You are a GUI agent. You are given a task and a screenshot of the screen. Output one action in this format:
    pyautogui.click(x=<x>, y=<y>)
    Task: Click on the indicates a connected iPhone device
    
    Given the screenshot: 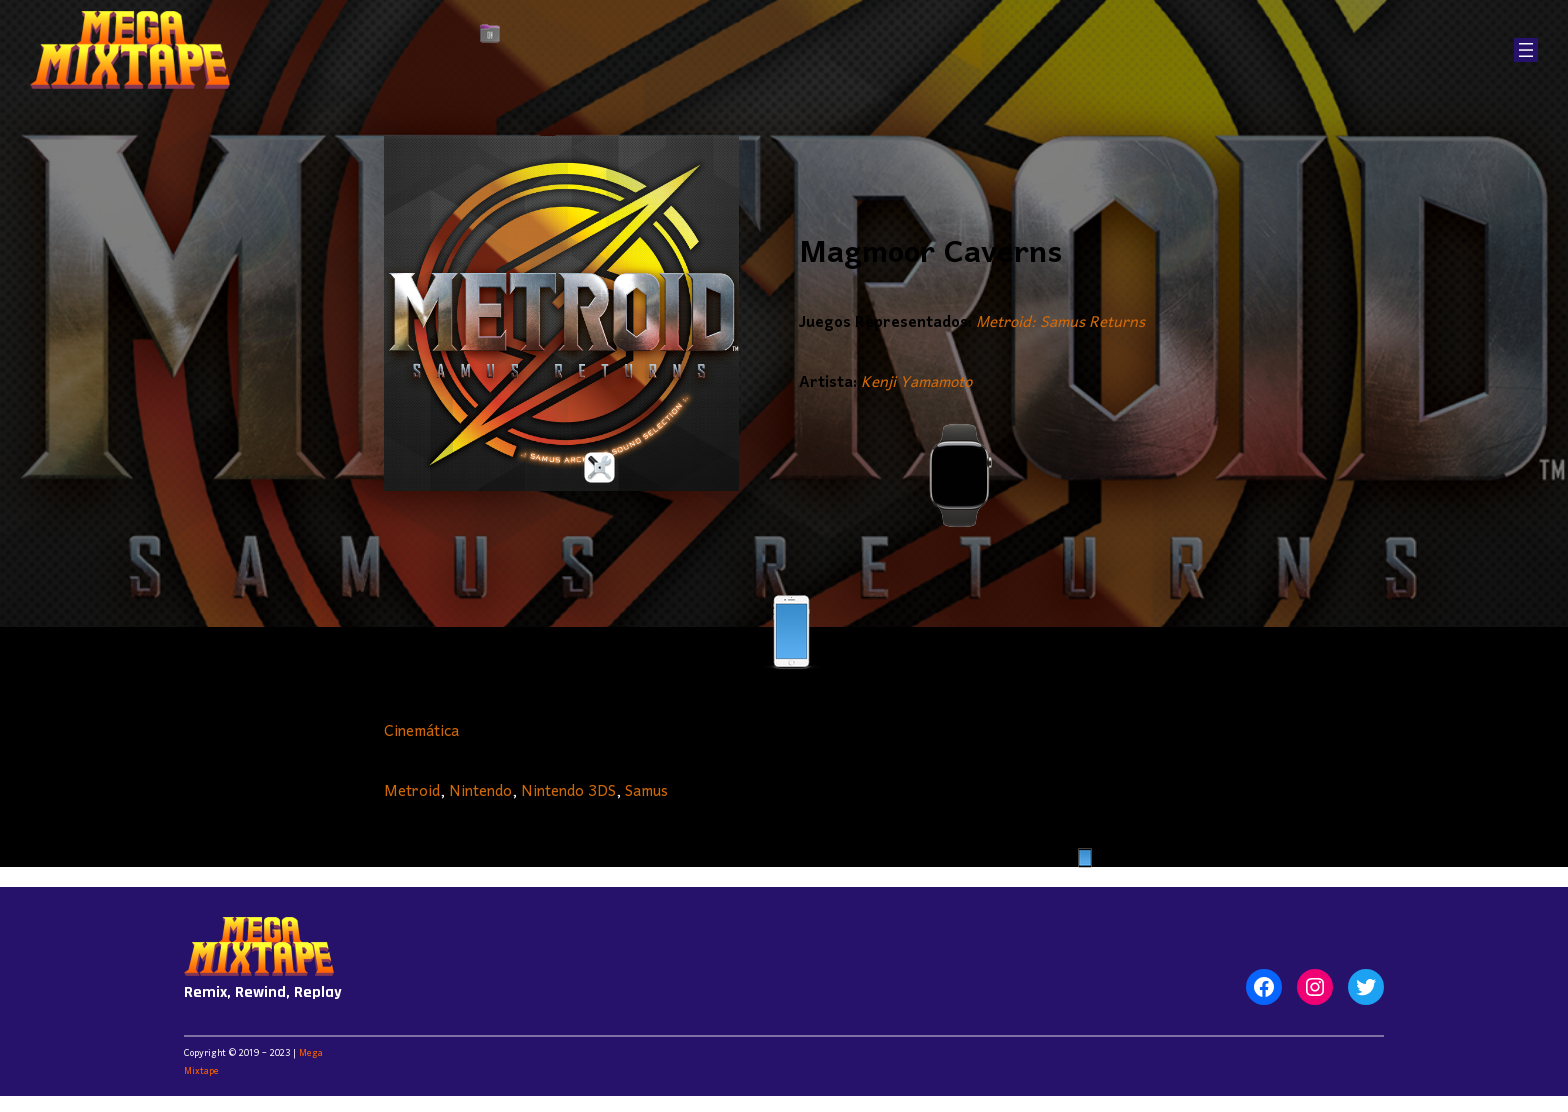 What is the action you would take?
    pyautogui.click(x=791, y=632)
    